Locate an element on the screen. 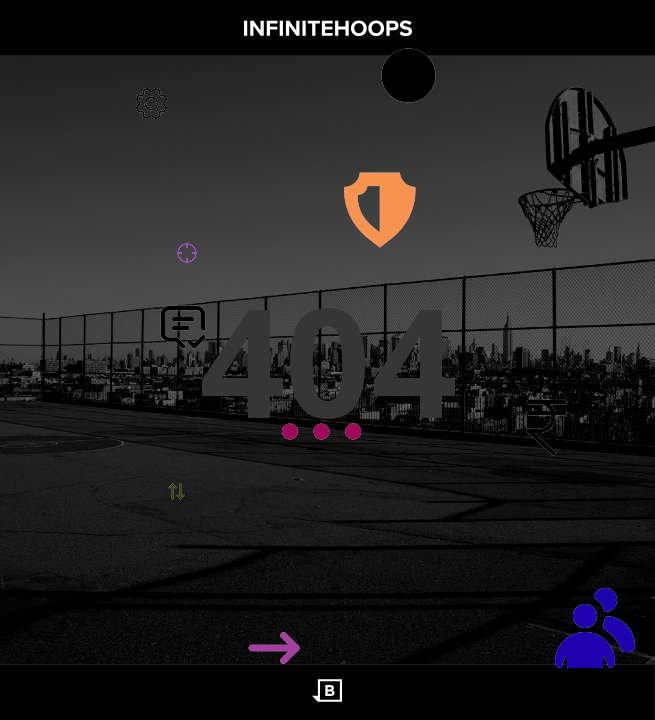  navigate to the next item or step is located at coordinates (274, 648).